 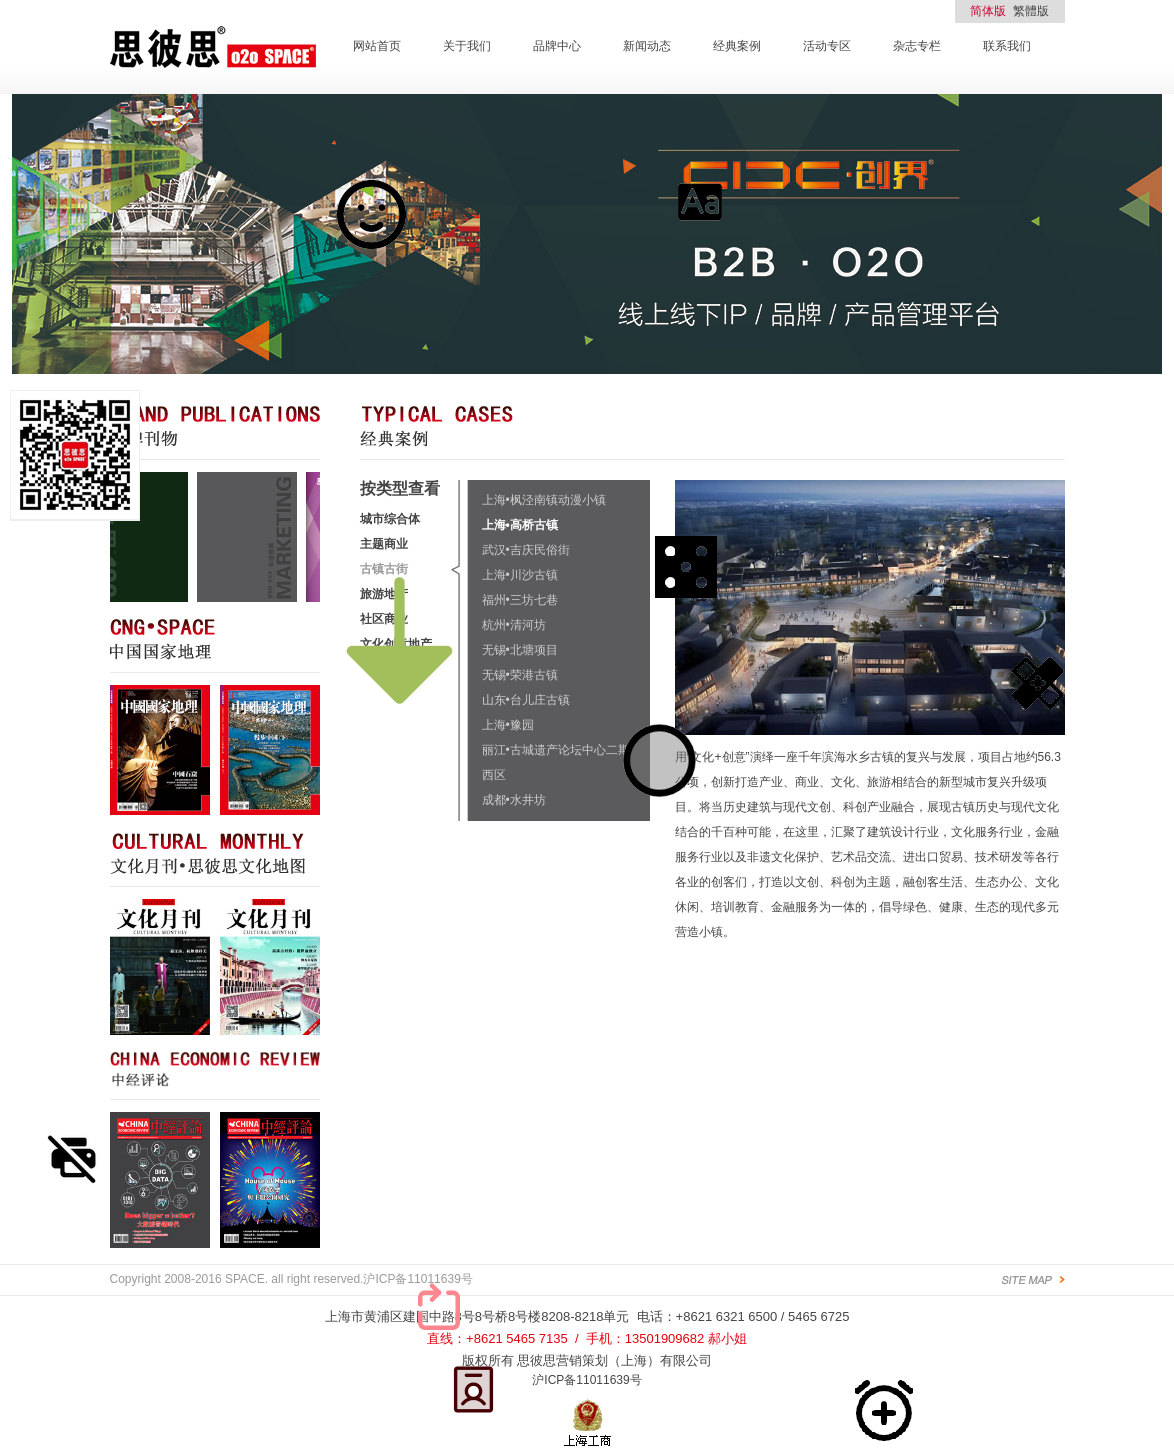 I want to click on download a file or content, so click(x=399, y=640).